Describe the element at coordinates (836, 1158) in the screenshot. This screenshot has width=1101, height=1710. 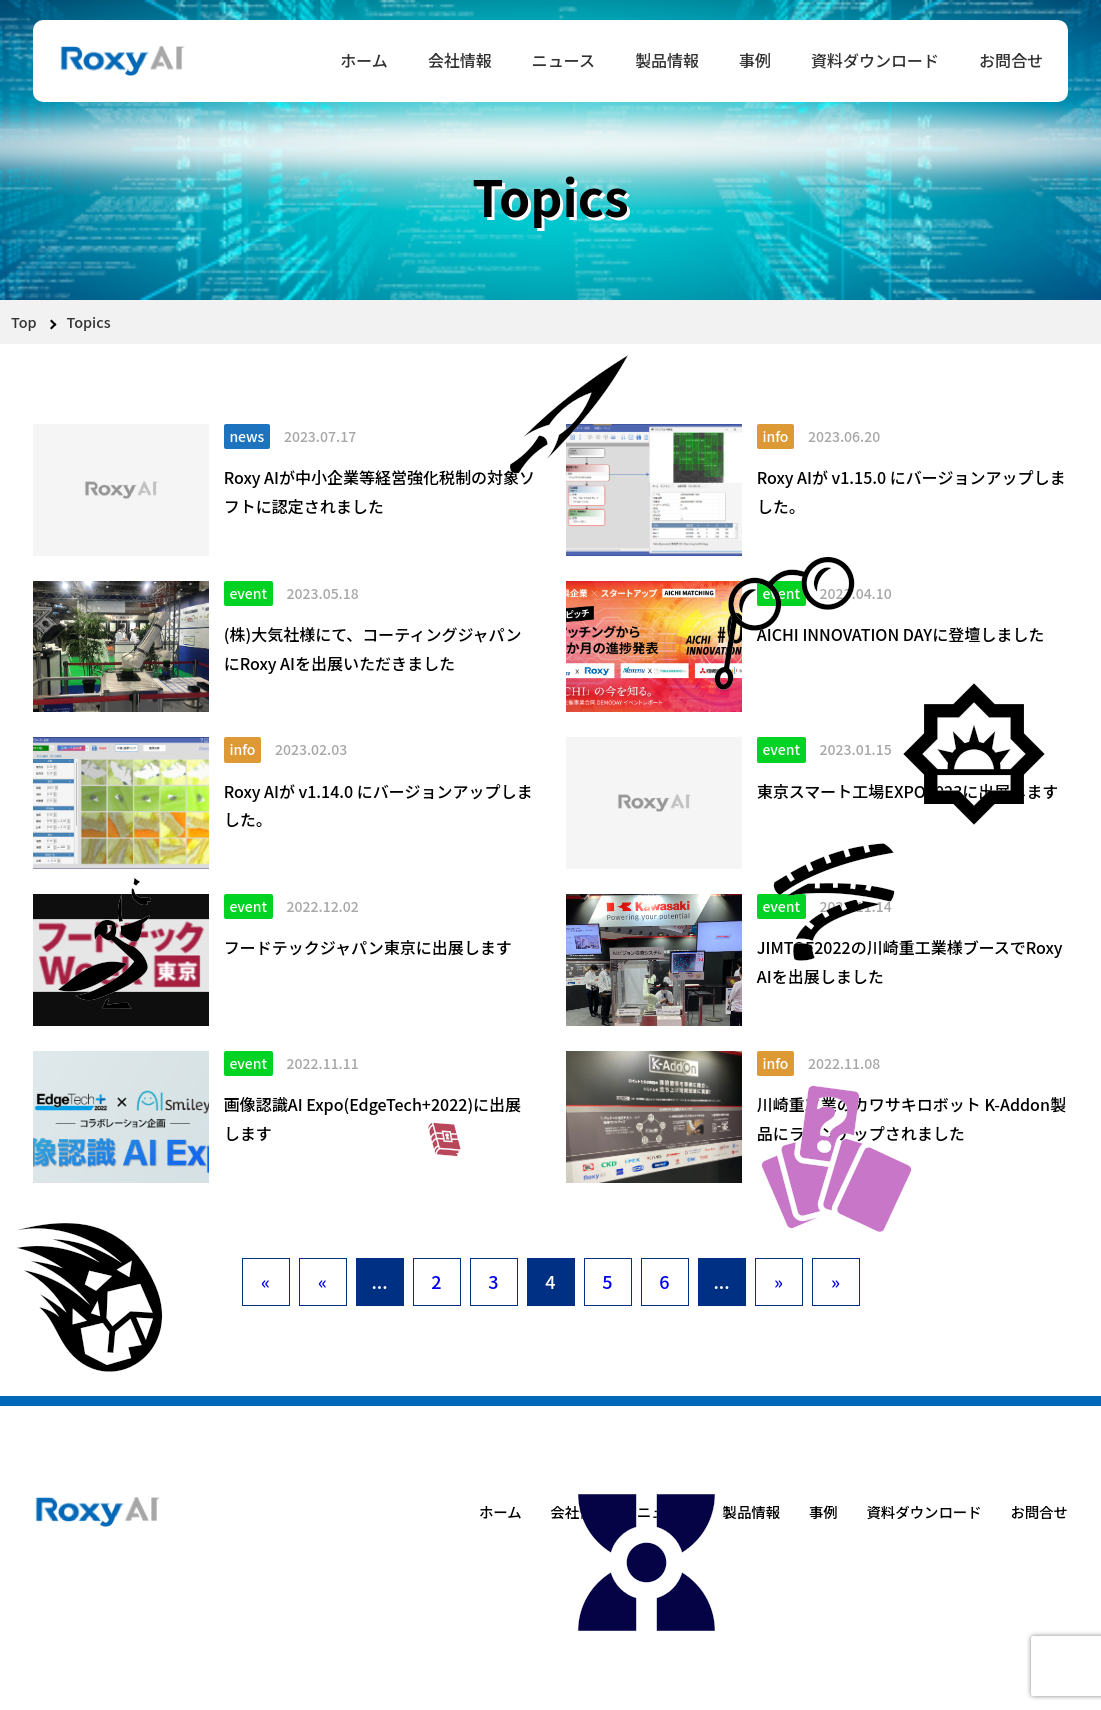
I see `draw a random card from the deck` at that location.